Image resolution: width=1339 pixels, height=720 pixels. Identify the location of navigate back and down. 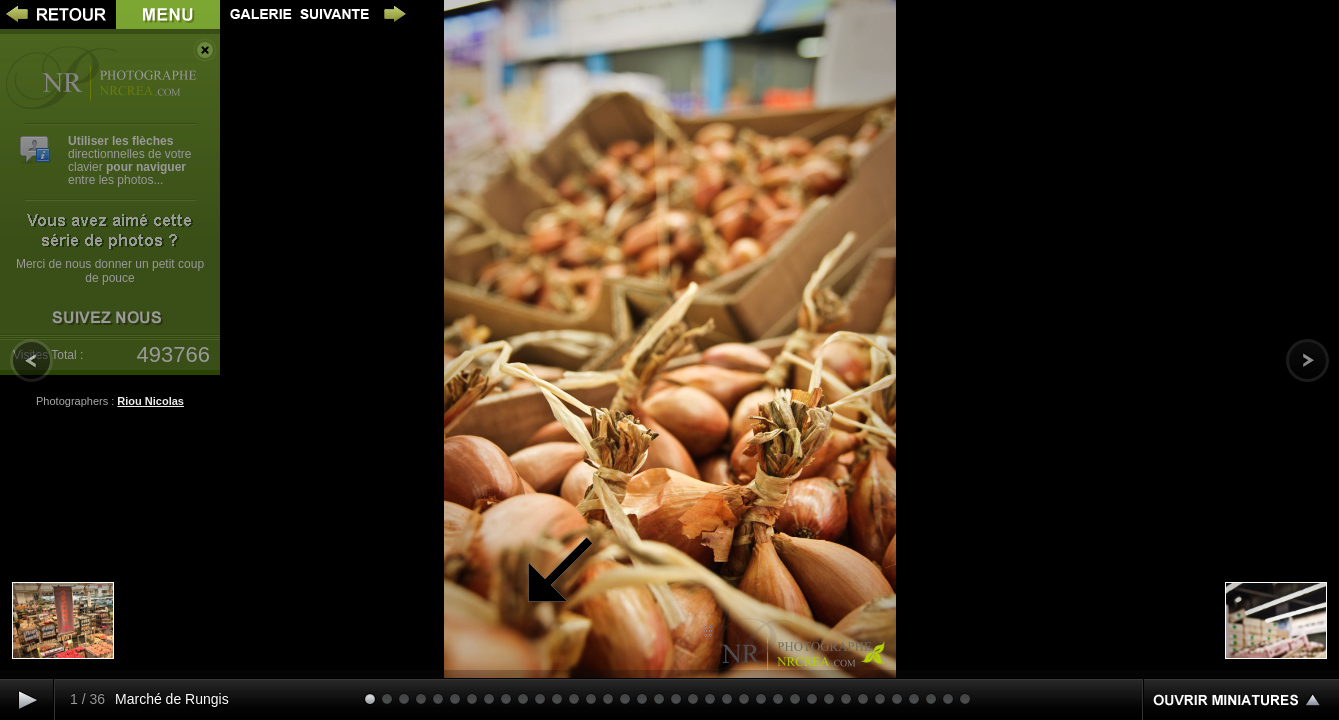
(559, 571).